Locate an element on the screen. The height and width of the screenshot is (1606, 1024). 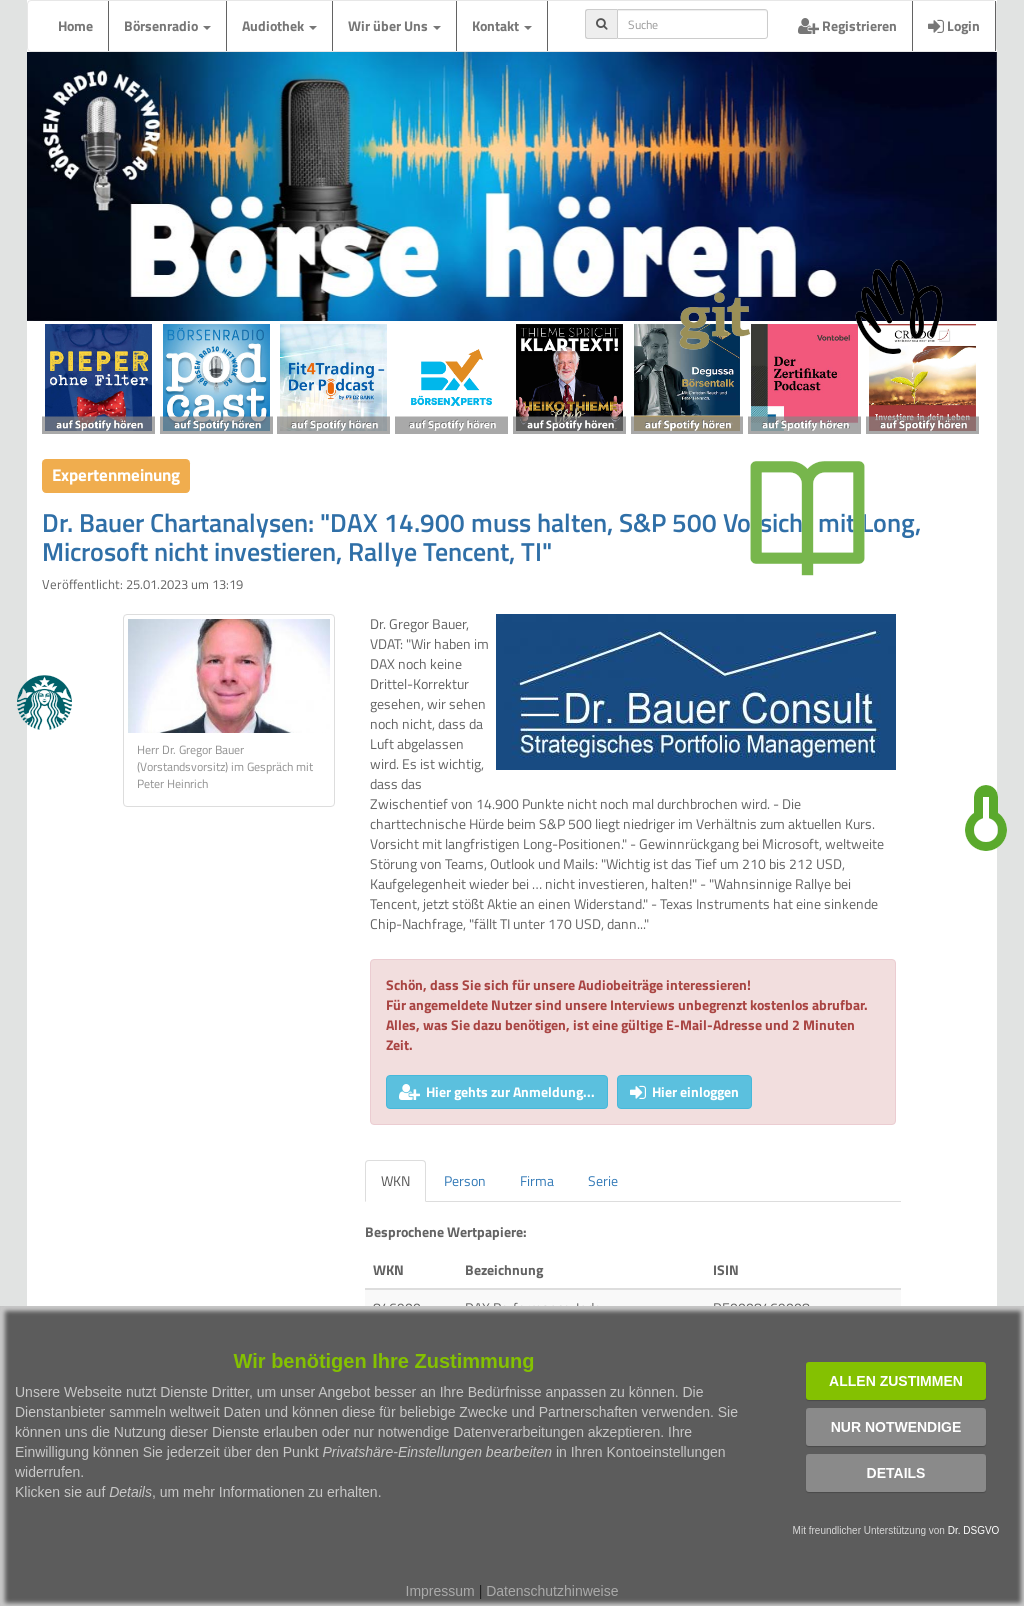
git version control system logo is located at coordinates (715, 321).